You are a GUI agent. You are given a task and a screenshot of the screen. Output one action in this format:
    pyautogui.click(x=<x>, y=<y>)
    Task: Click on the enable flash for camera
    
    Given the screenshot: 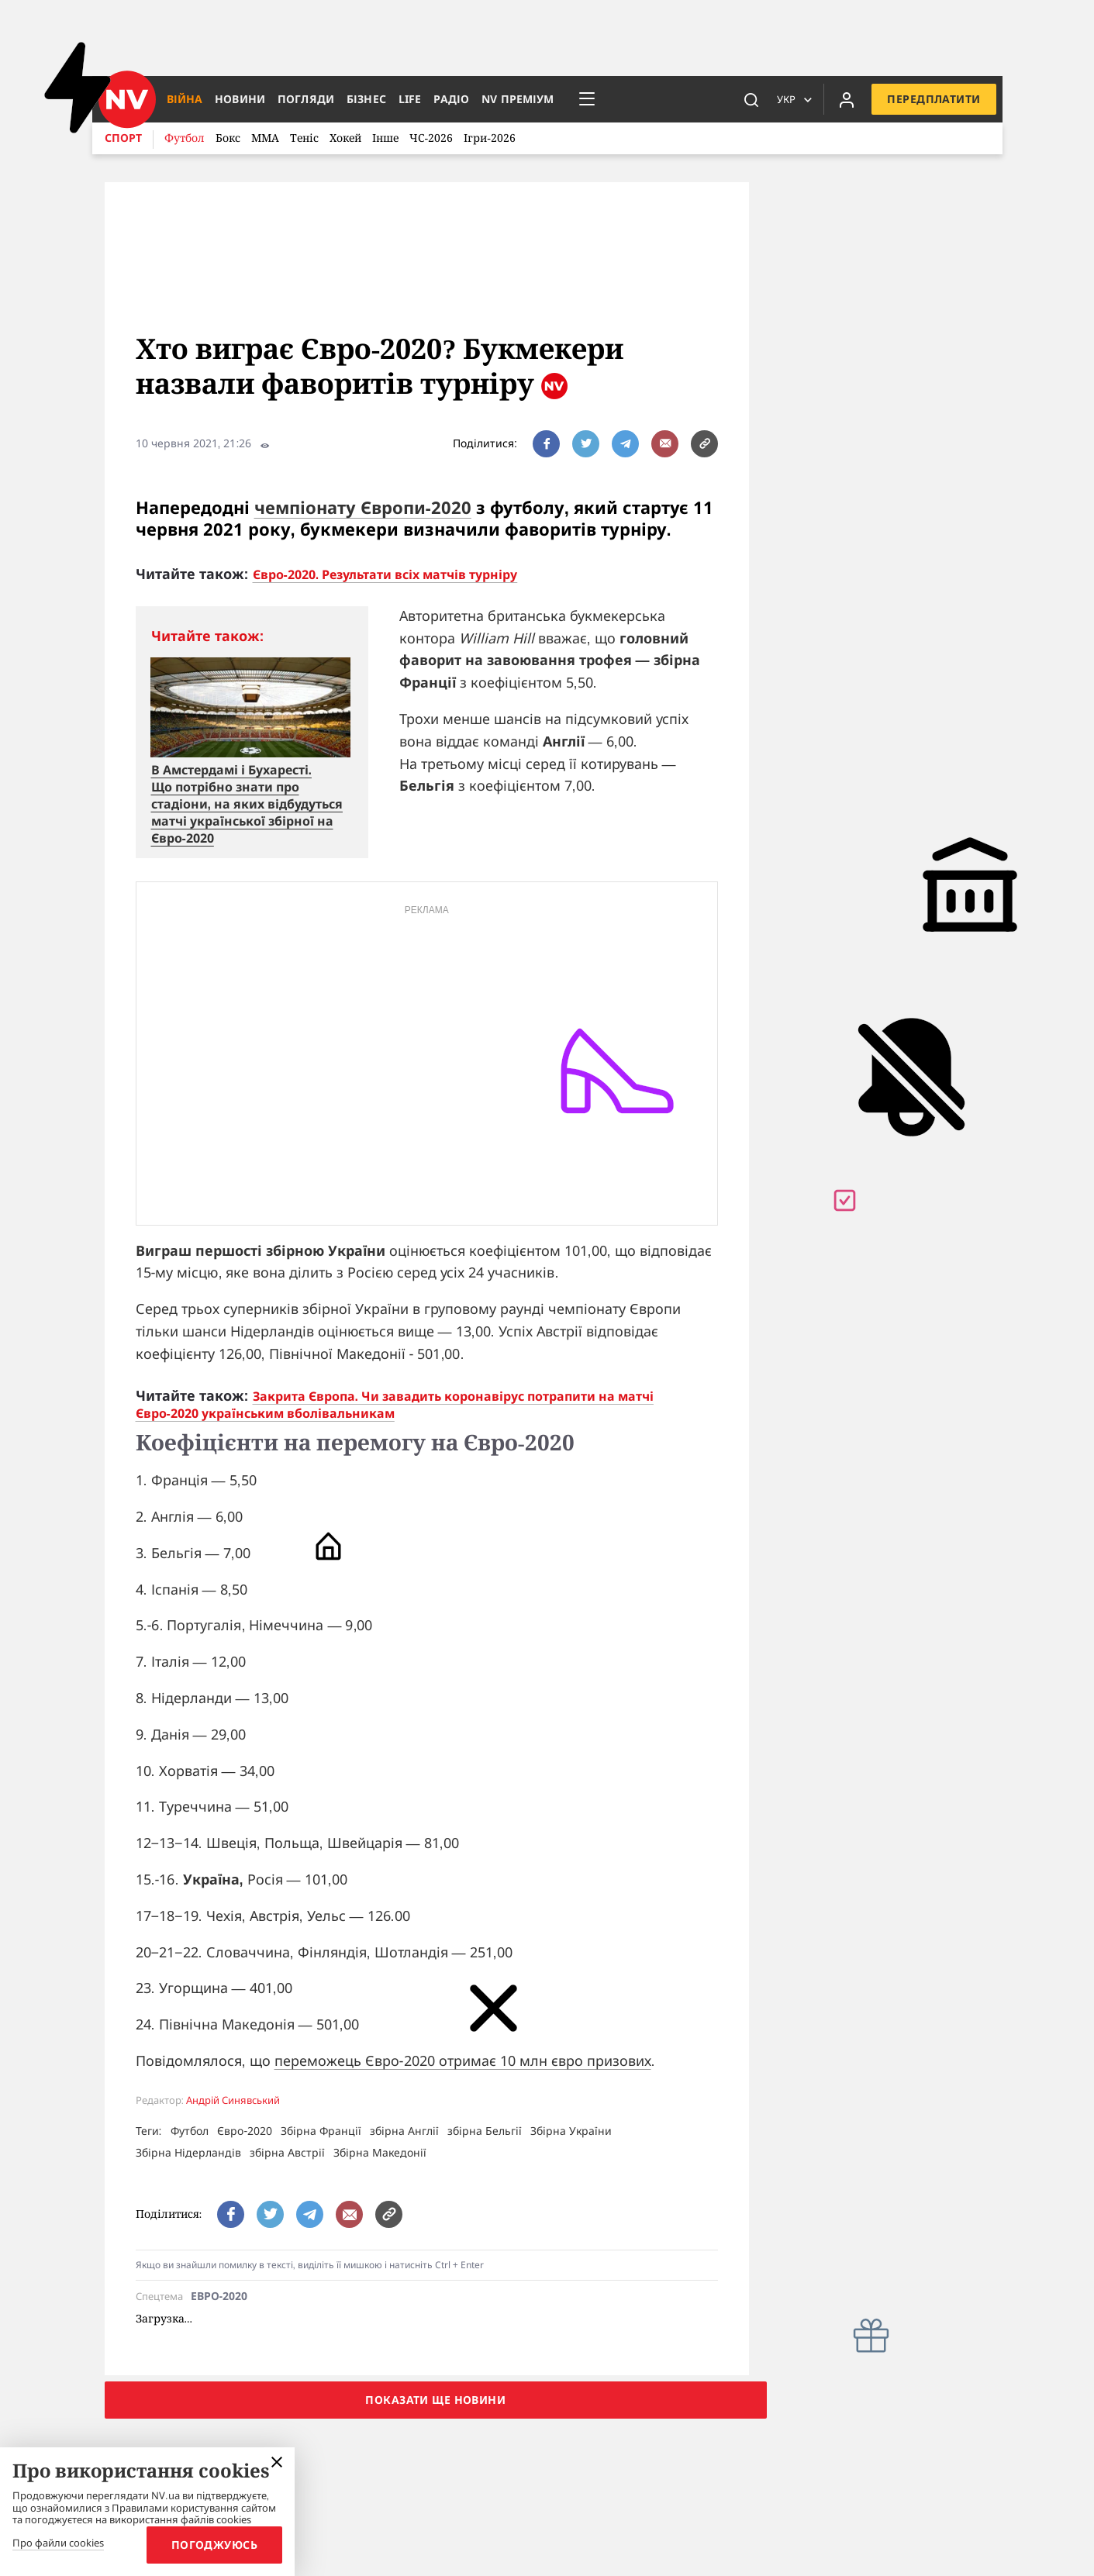 What is the action you would take?
    pyautogui.click(x=78, y=88)
    